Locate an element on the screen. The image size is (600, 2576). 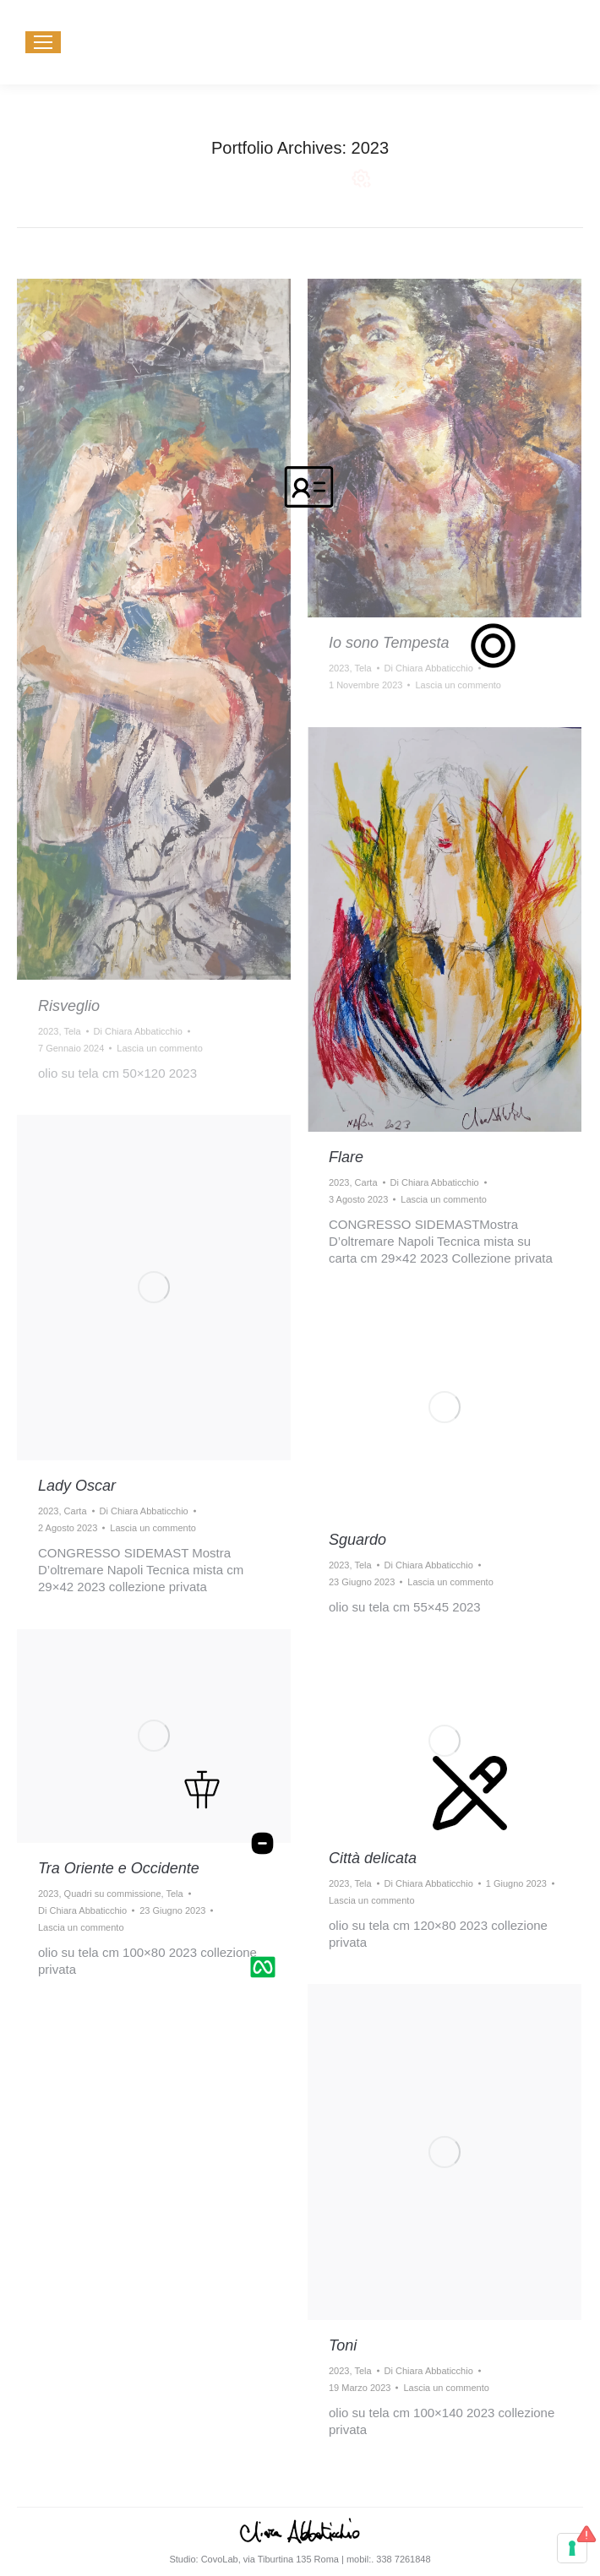
playstation circle button icon is located at coordinates (493, 645).